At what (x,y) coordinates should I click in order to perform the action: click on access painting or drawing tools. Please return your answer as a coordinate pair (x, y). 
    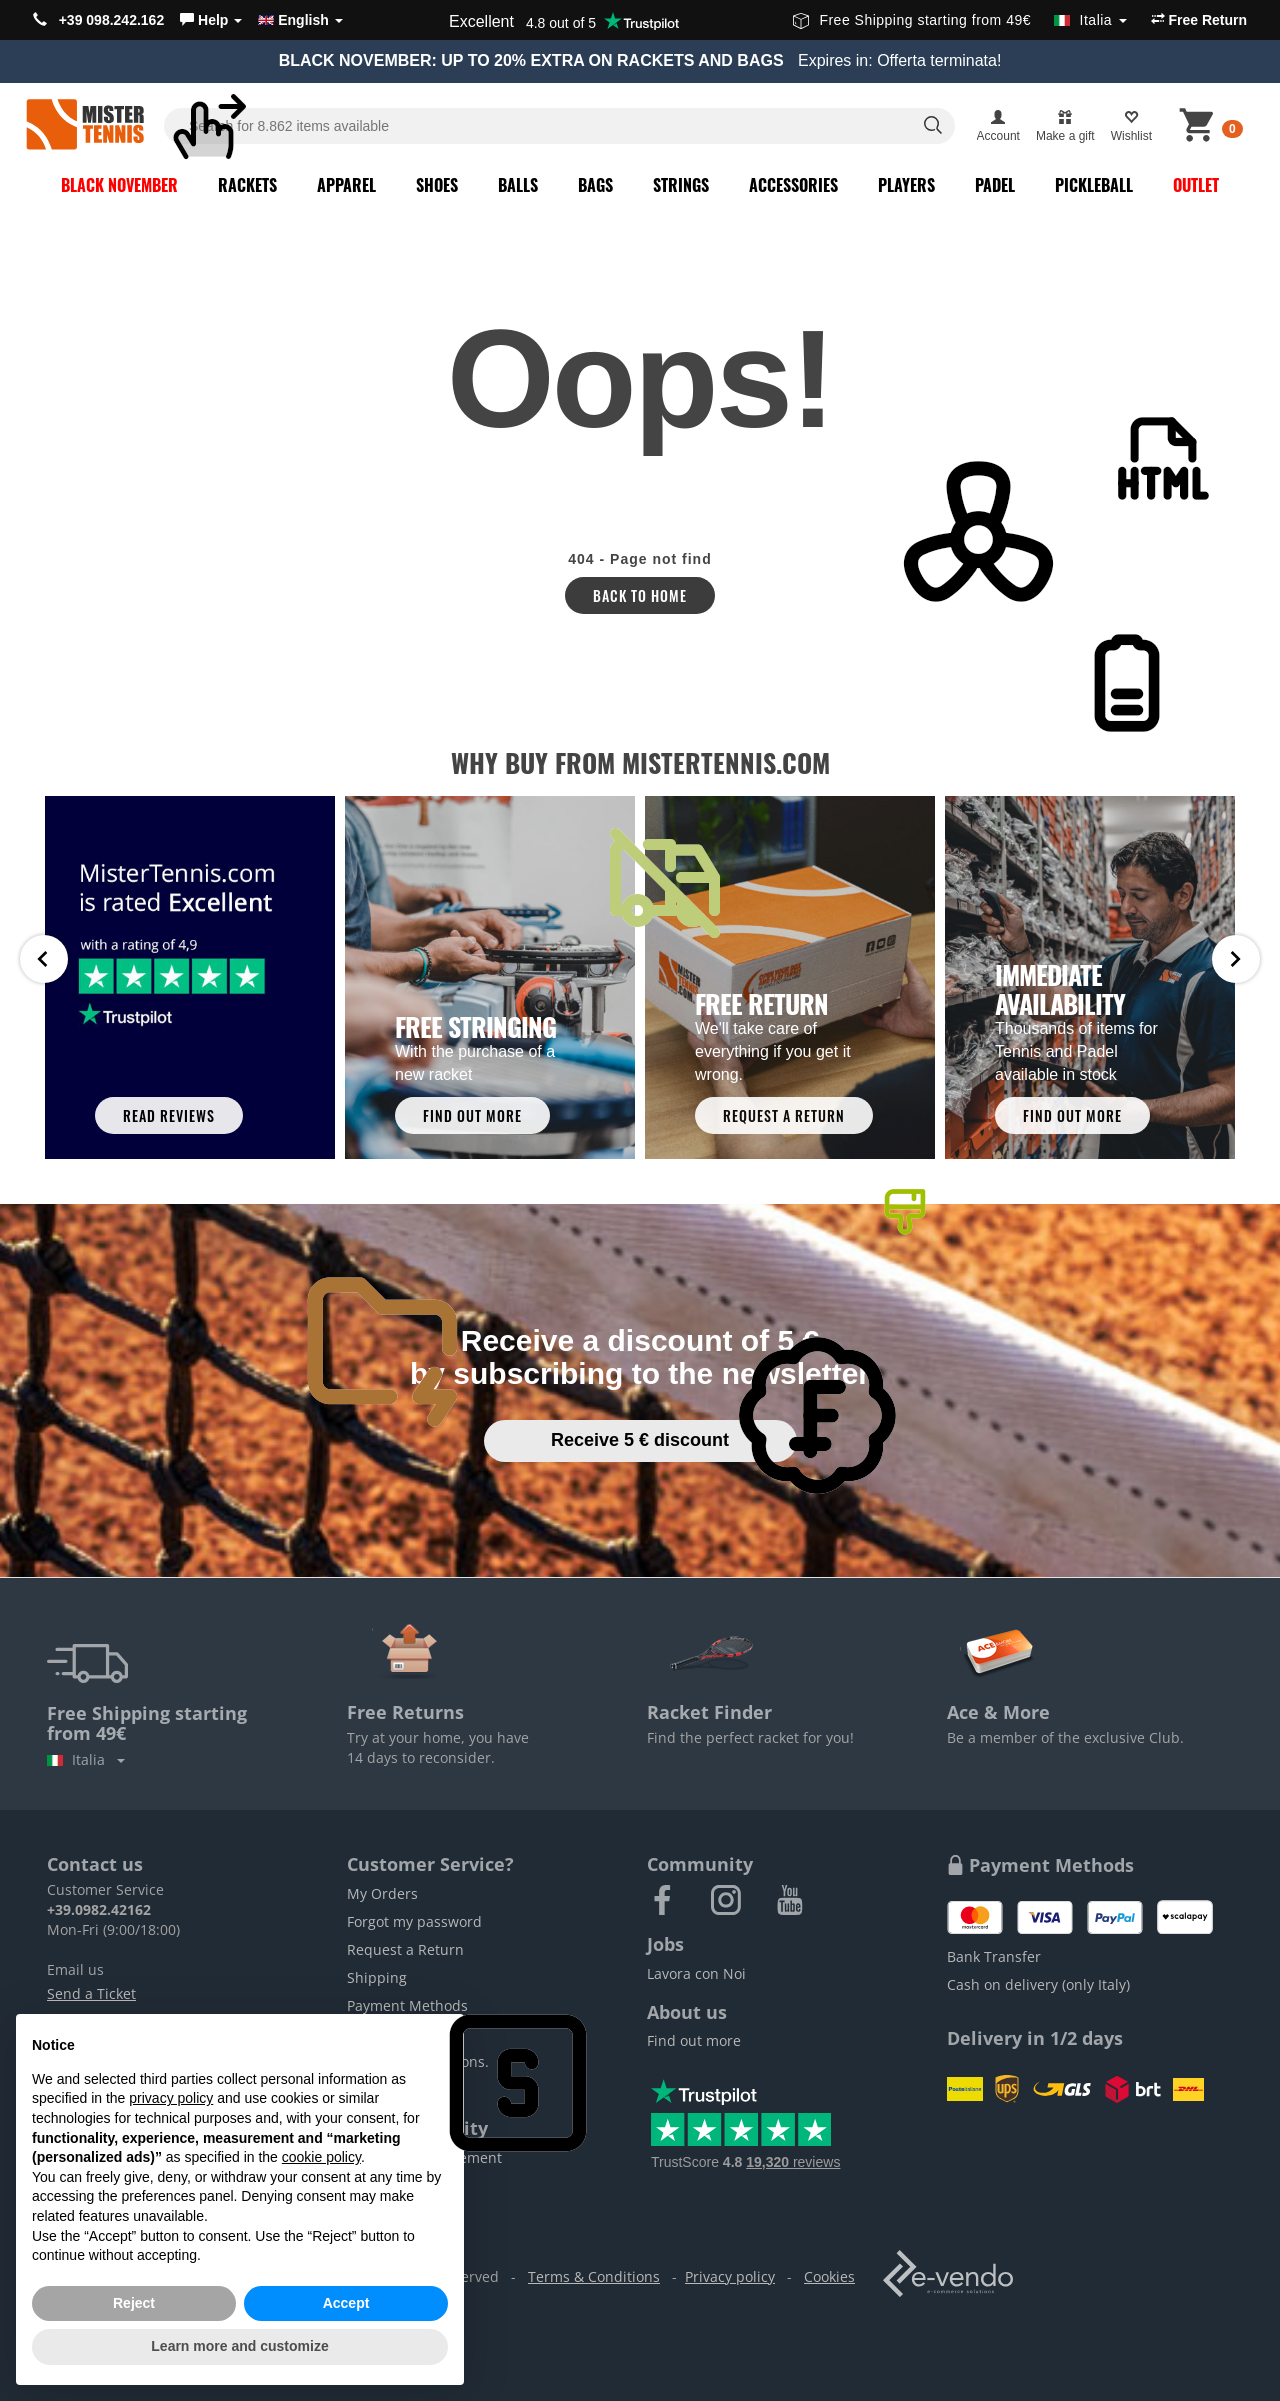
    Looking at the image, I should click on (905, 1211).